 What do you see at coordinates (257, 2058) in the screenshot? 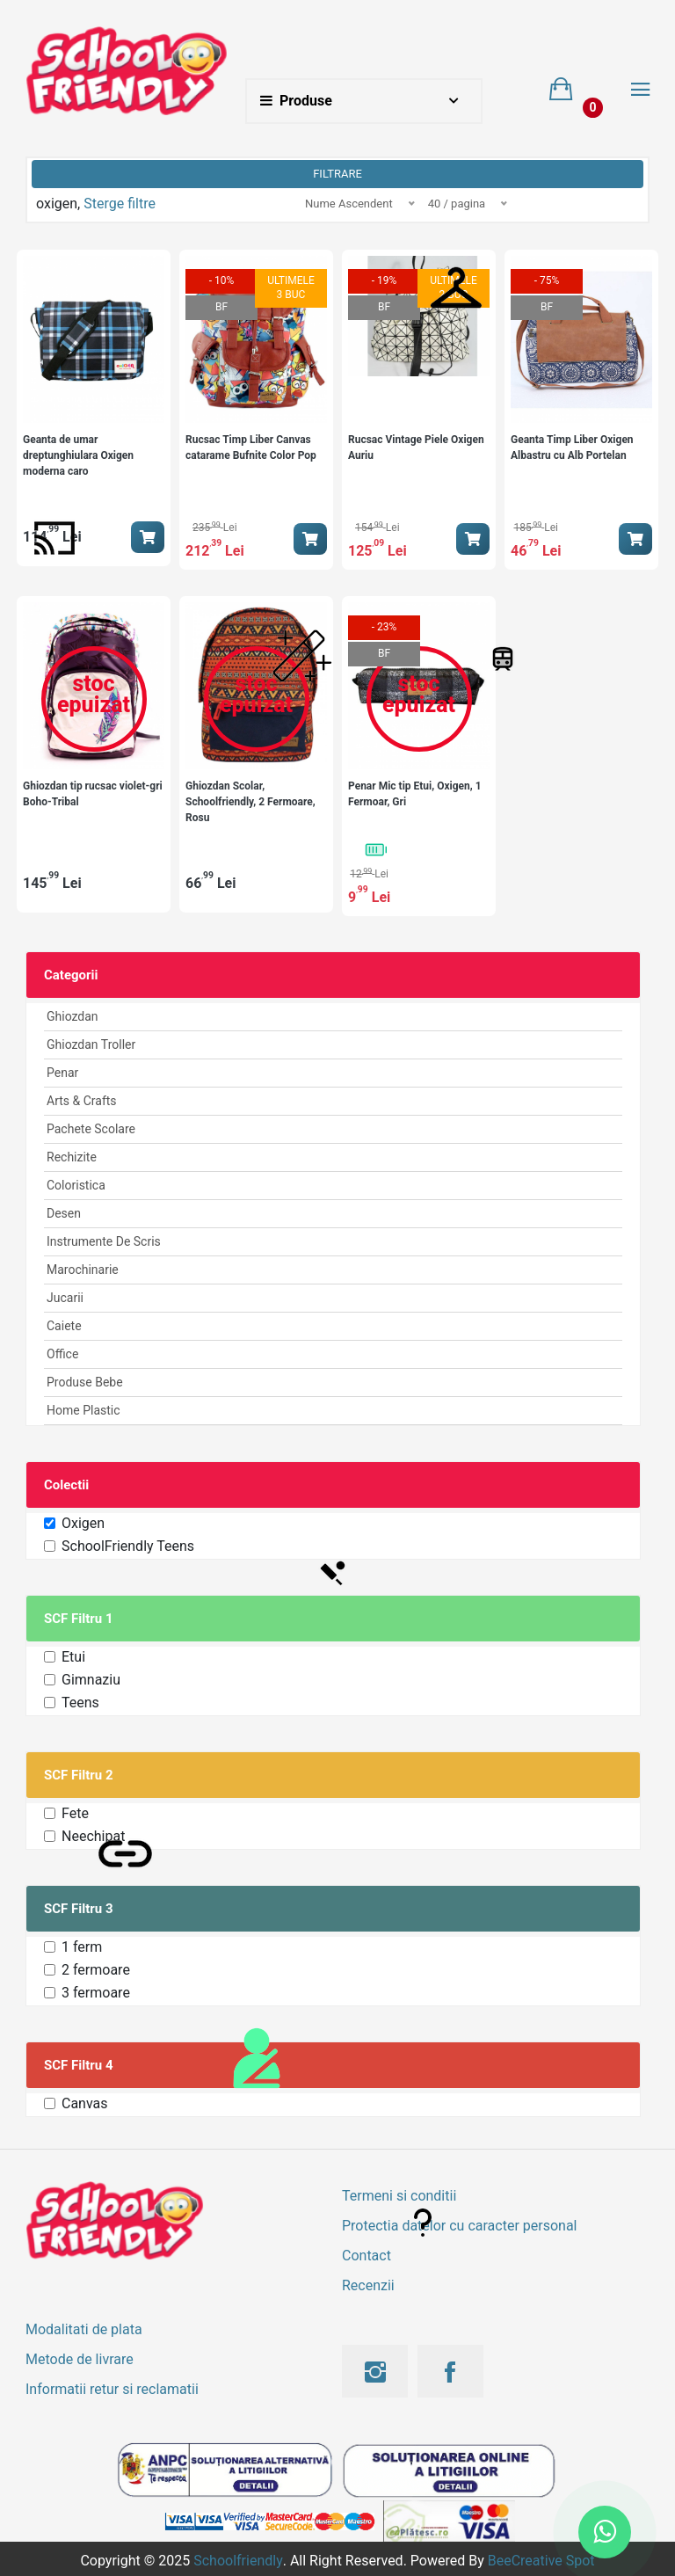
I see `indicates seatbelt status or safety reminder` at bounding box center [257, 2058].